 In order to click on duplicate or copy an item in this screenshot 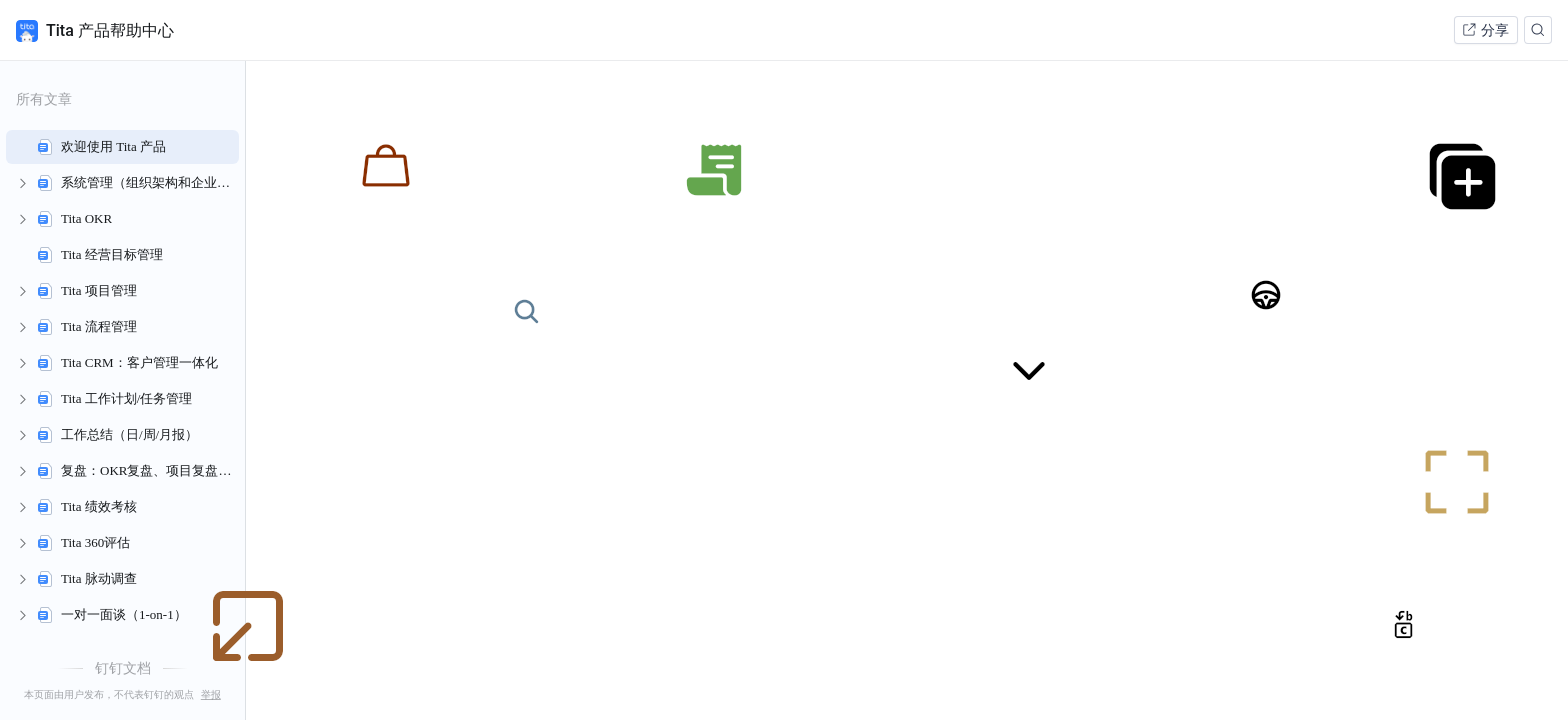, I will do `click(1462, 176)`.